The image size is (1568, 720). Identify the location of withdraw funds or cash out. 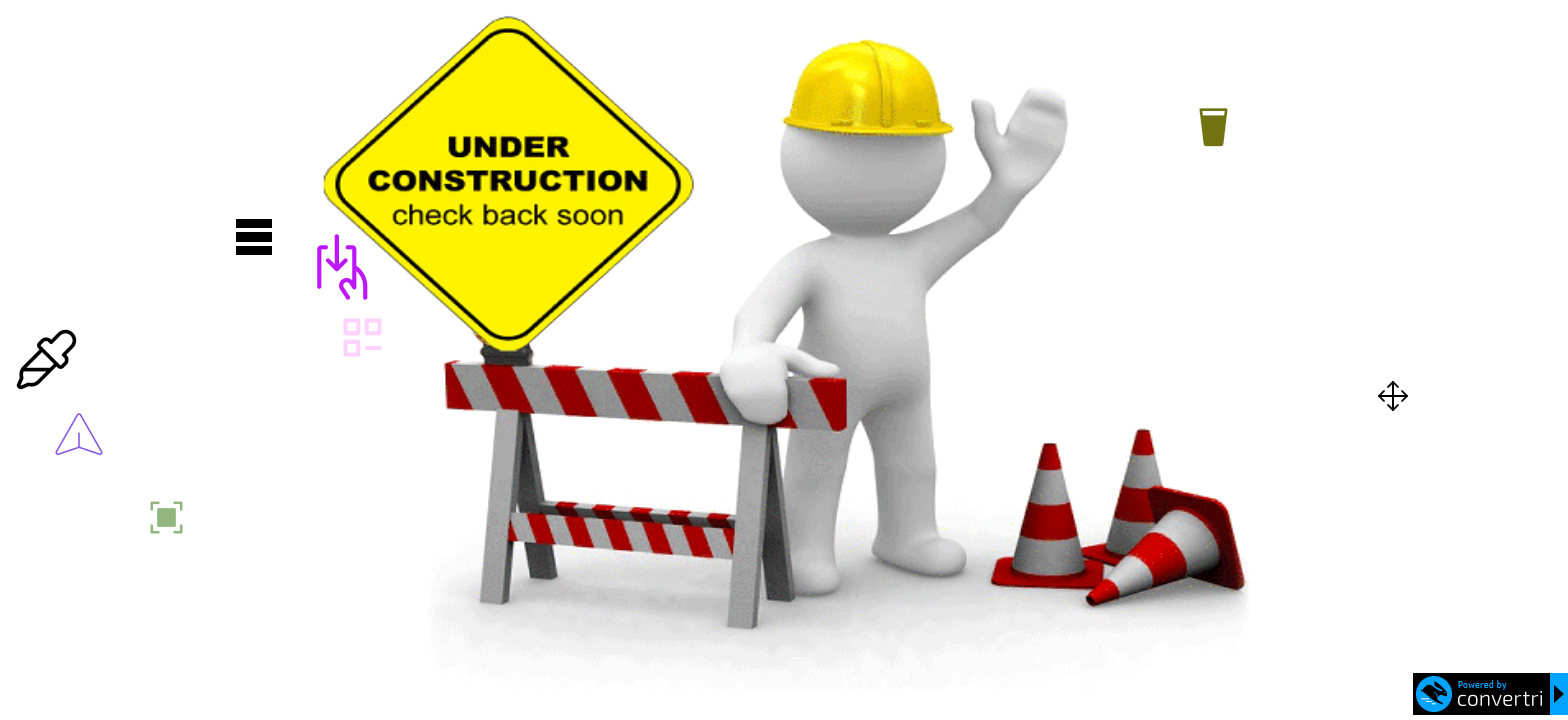
(339, 267).